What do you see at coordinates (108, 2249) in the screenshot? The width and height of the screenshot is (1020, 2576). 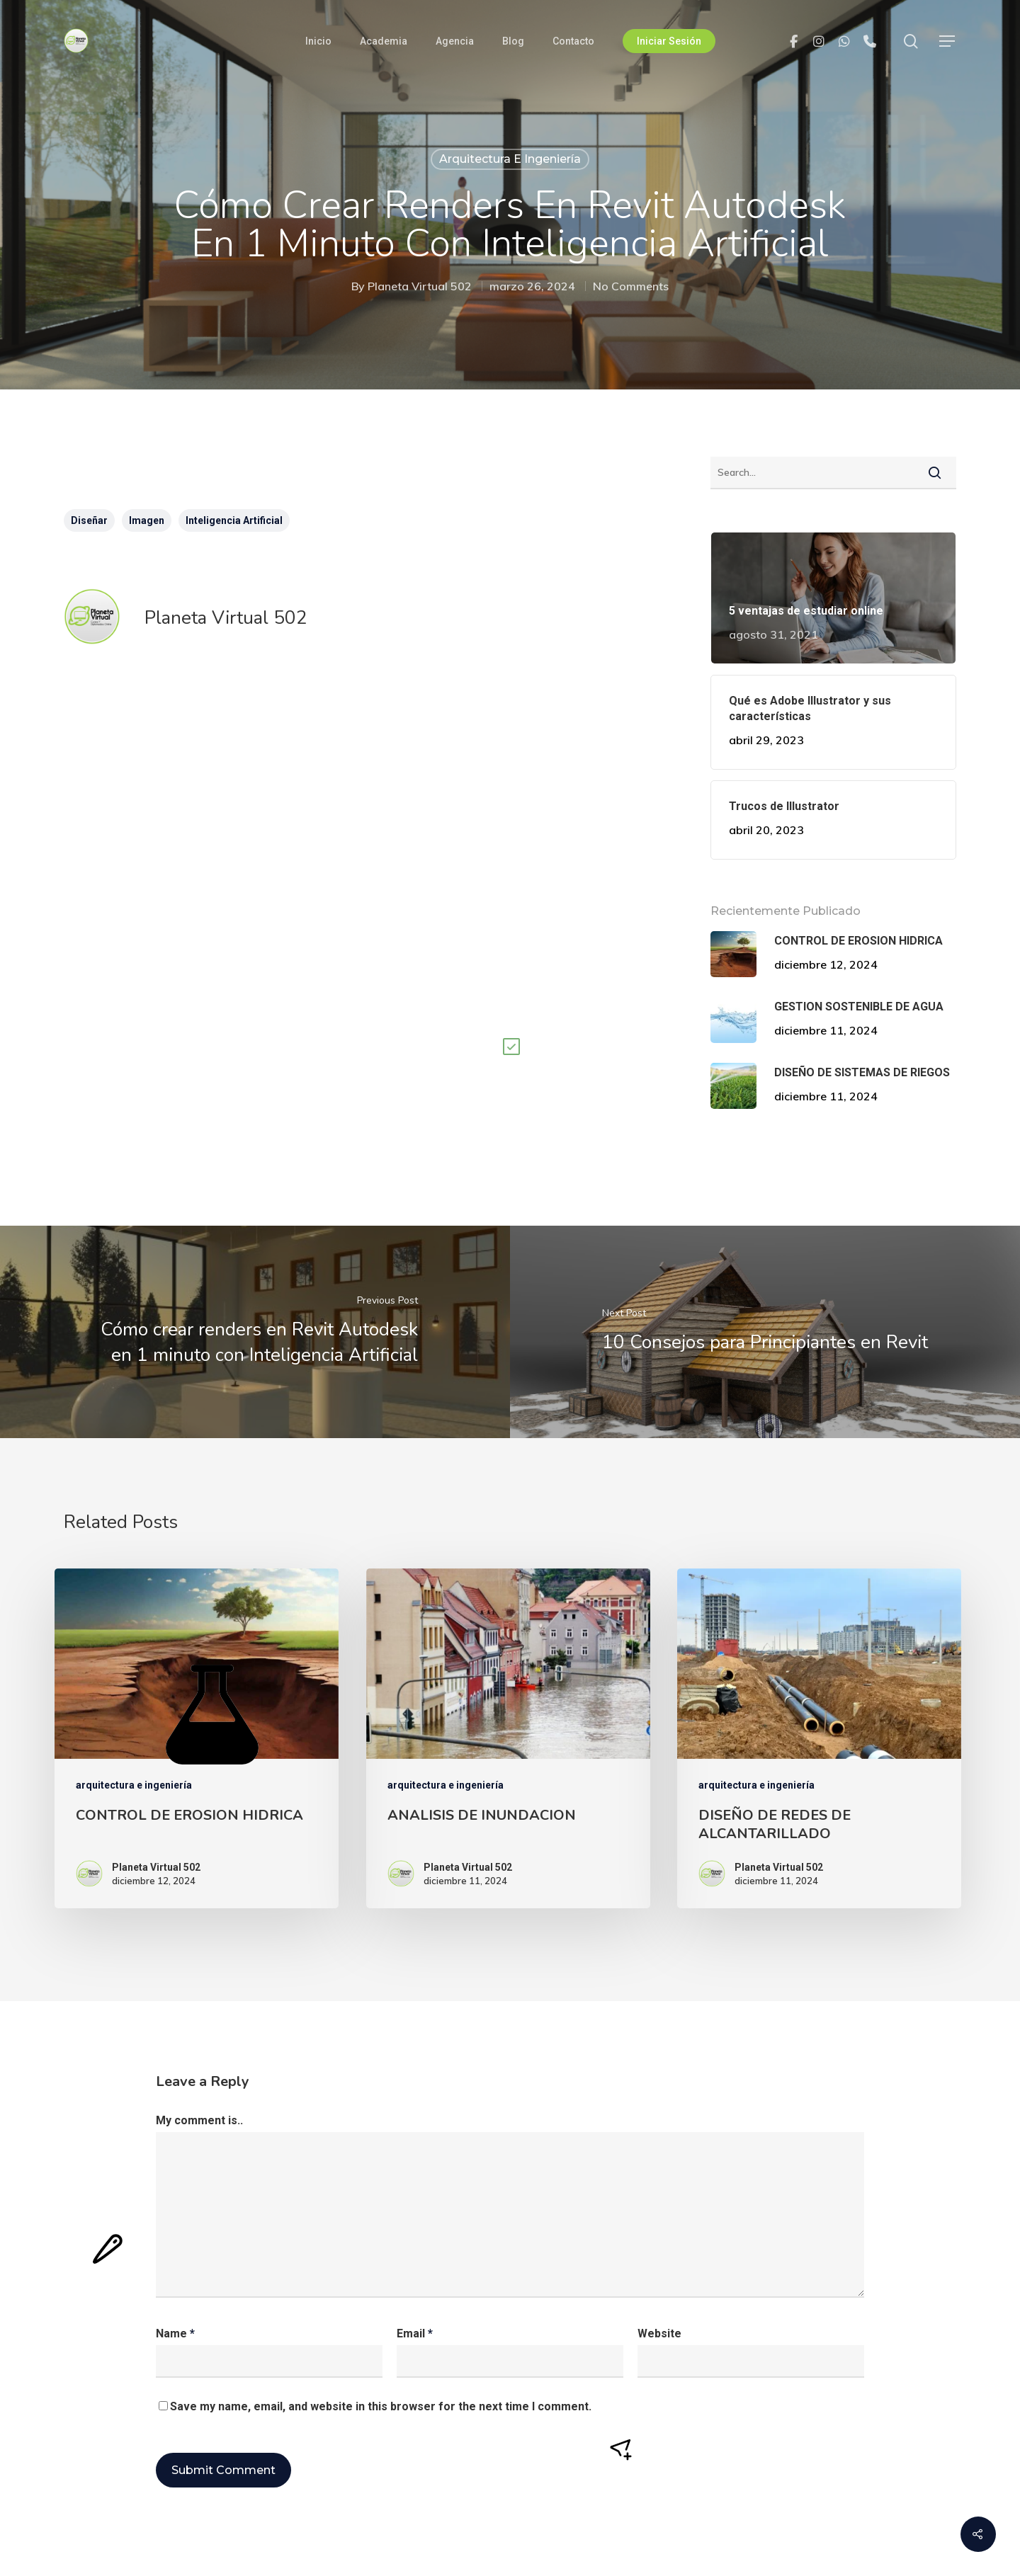 I see `access sewing or tailoring tools` at bounding box center [108, 2249].